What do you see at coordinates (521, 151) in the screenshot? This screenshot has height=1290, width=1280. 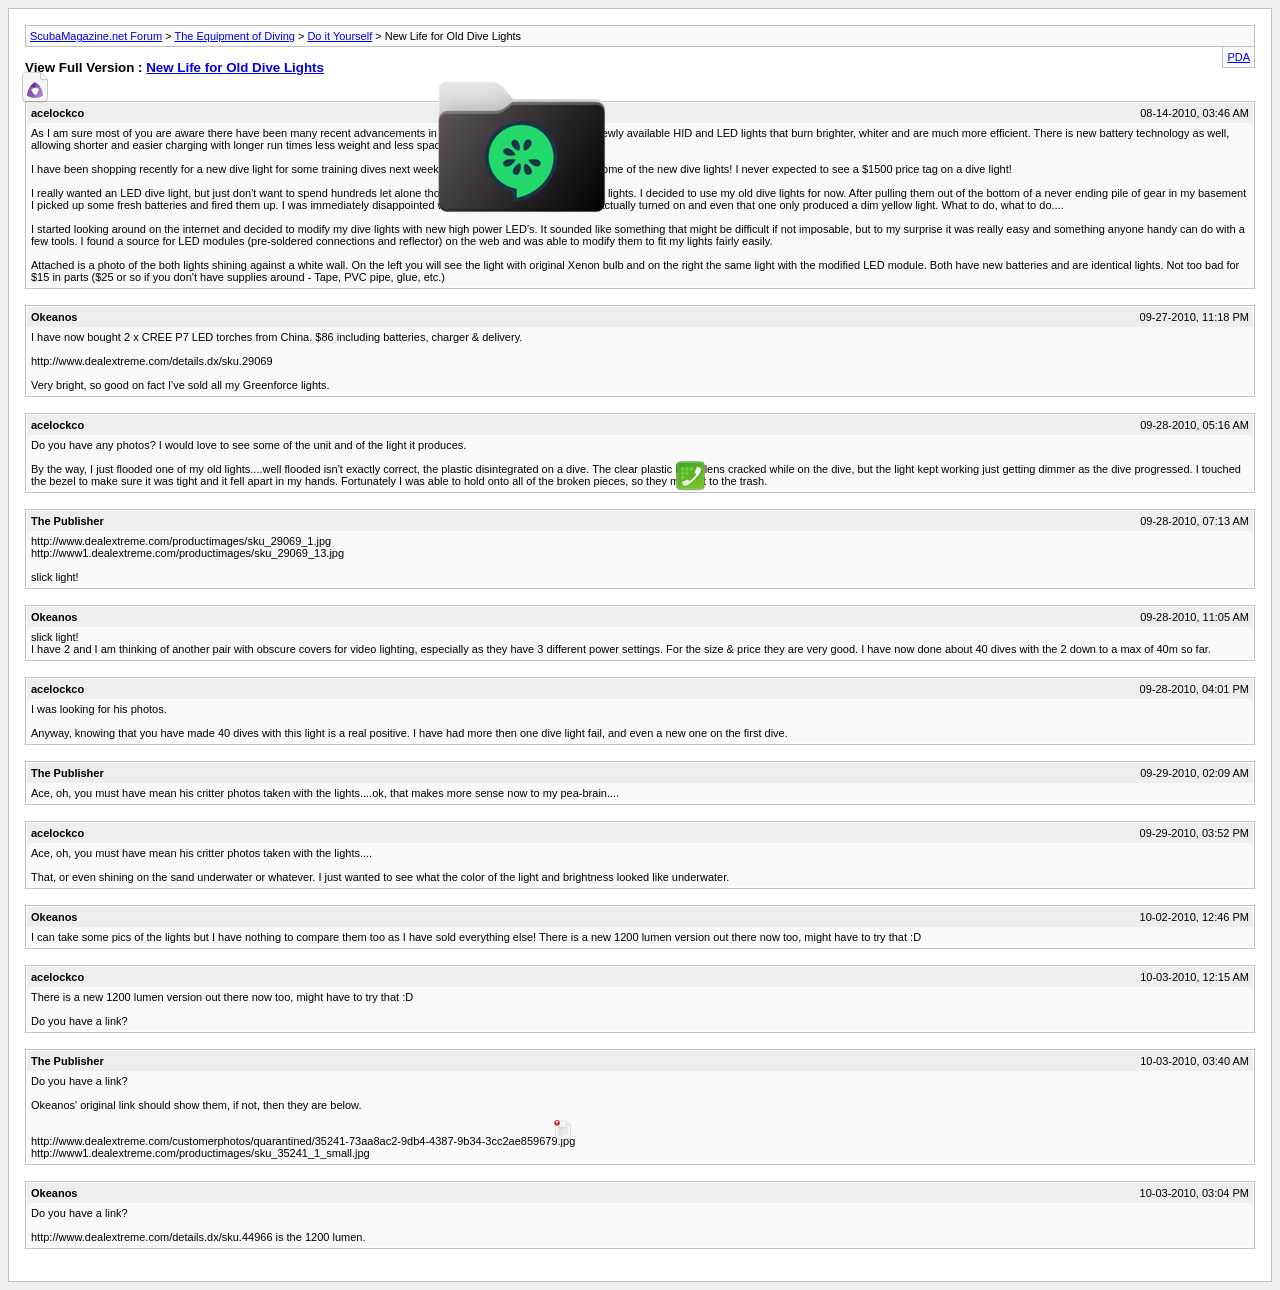 I see `folder containing cucumber/gherkin test files` at bounding box center [521, 151].